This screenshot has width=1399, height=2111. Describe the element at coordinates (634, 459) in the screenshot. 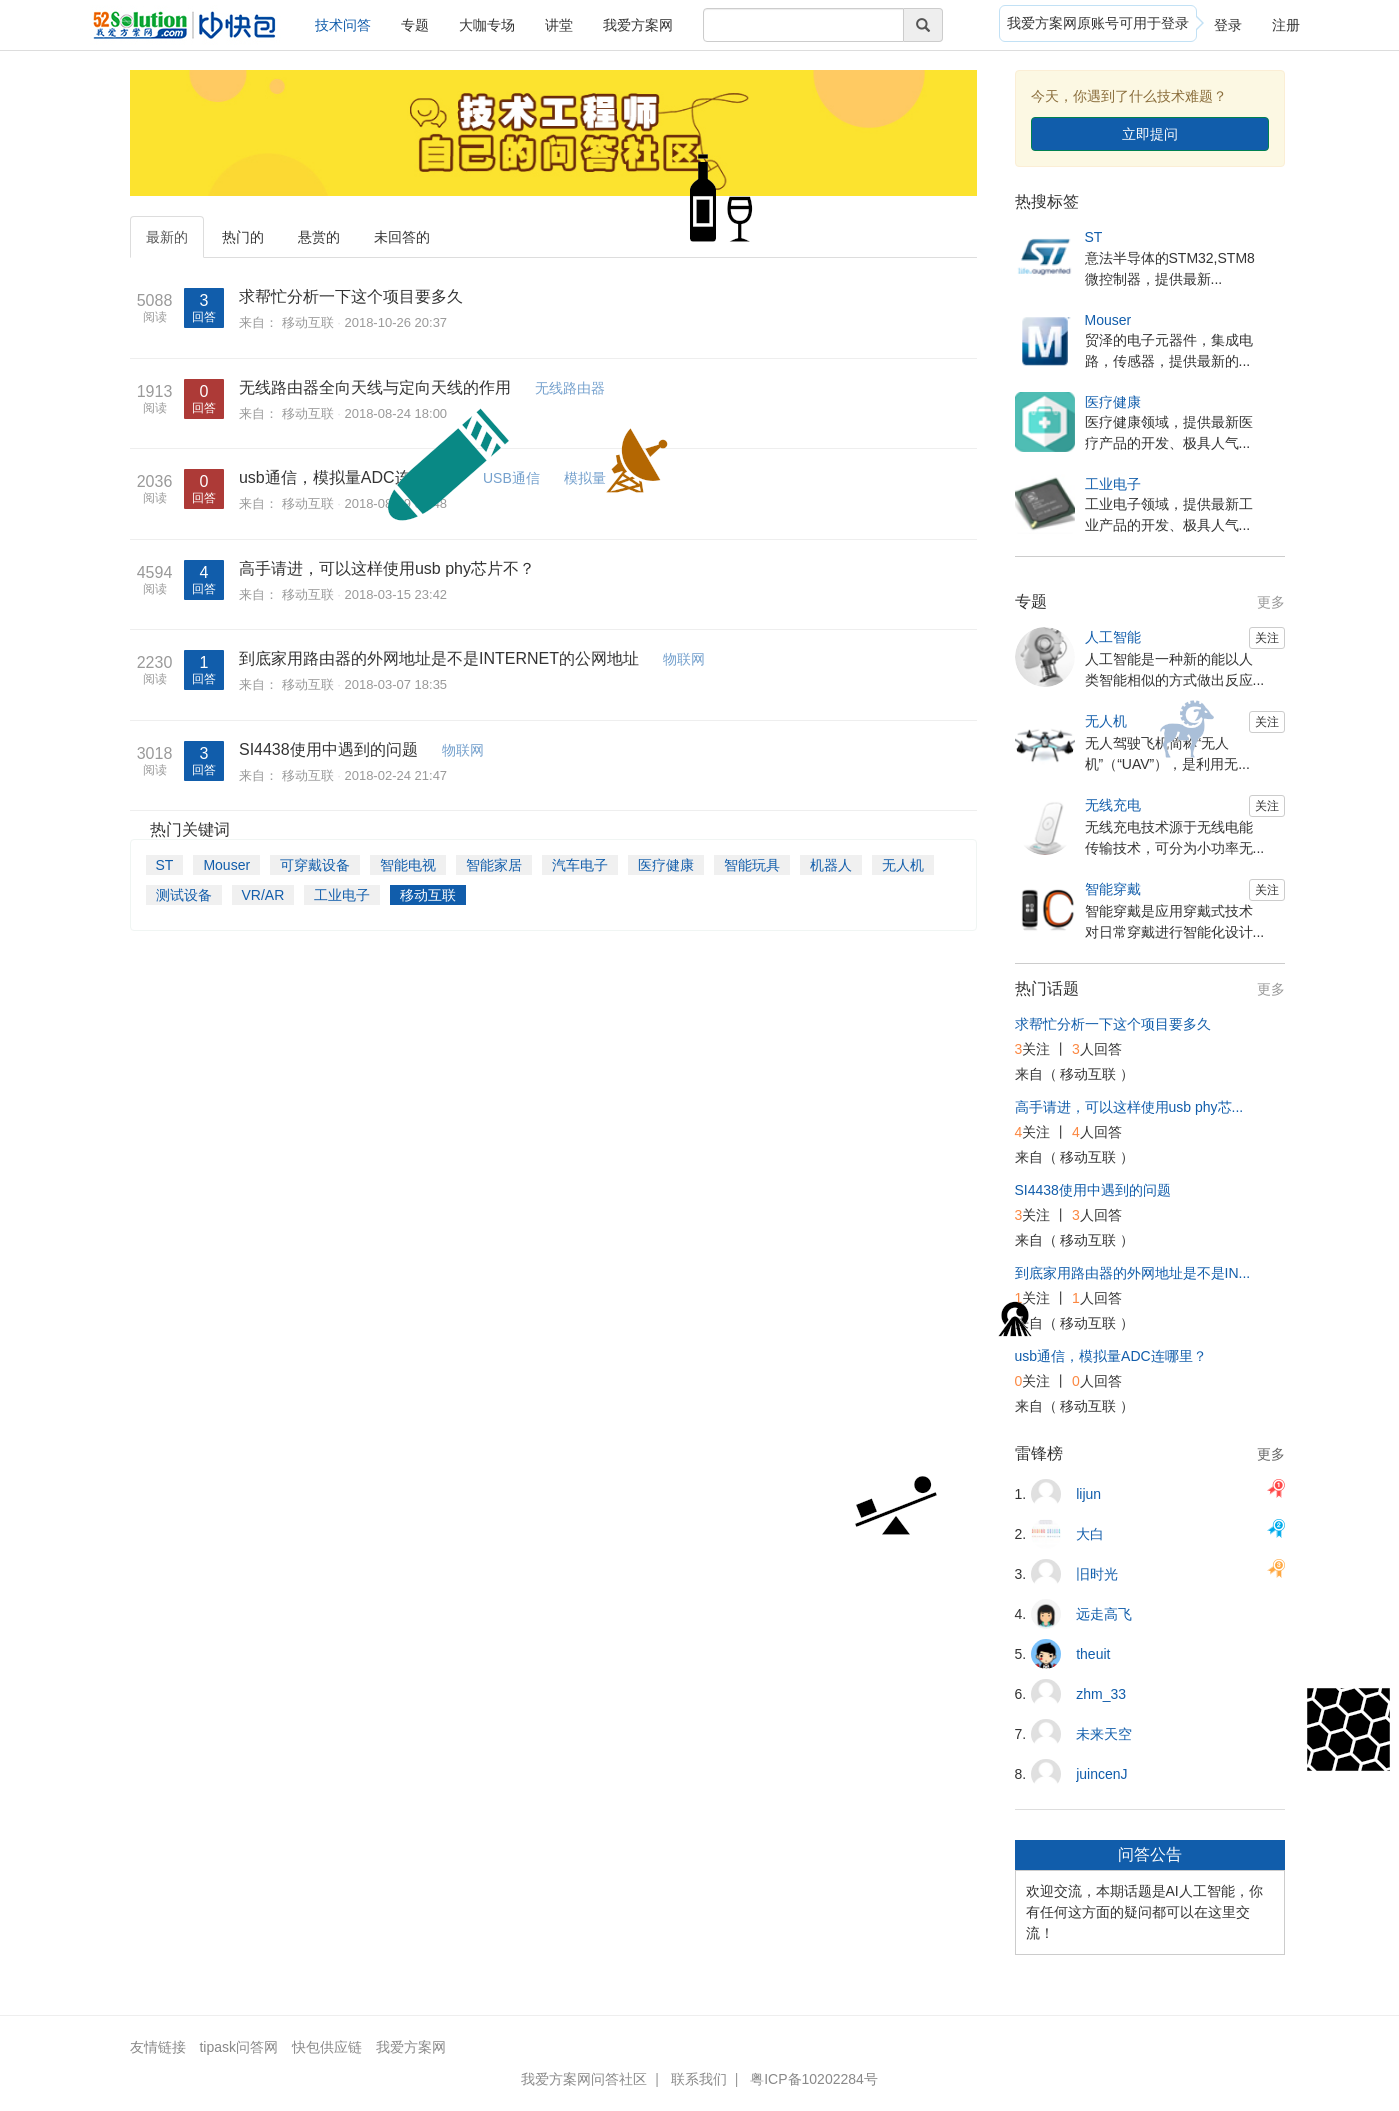

I see `access radar or scanning features` at that location.